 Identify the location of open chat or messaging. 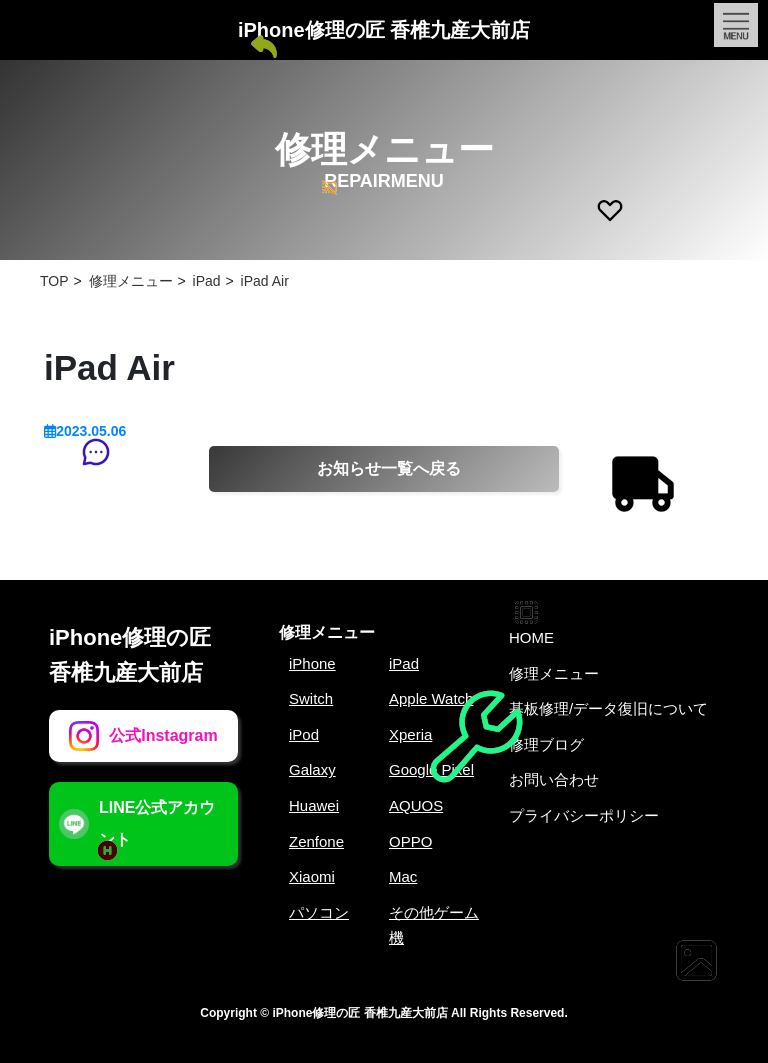
(96, 452).